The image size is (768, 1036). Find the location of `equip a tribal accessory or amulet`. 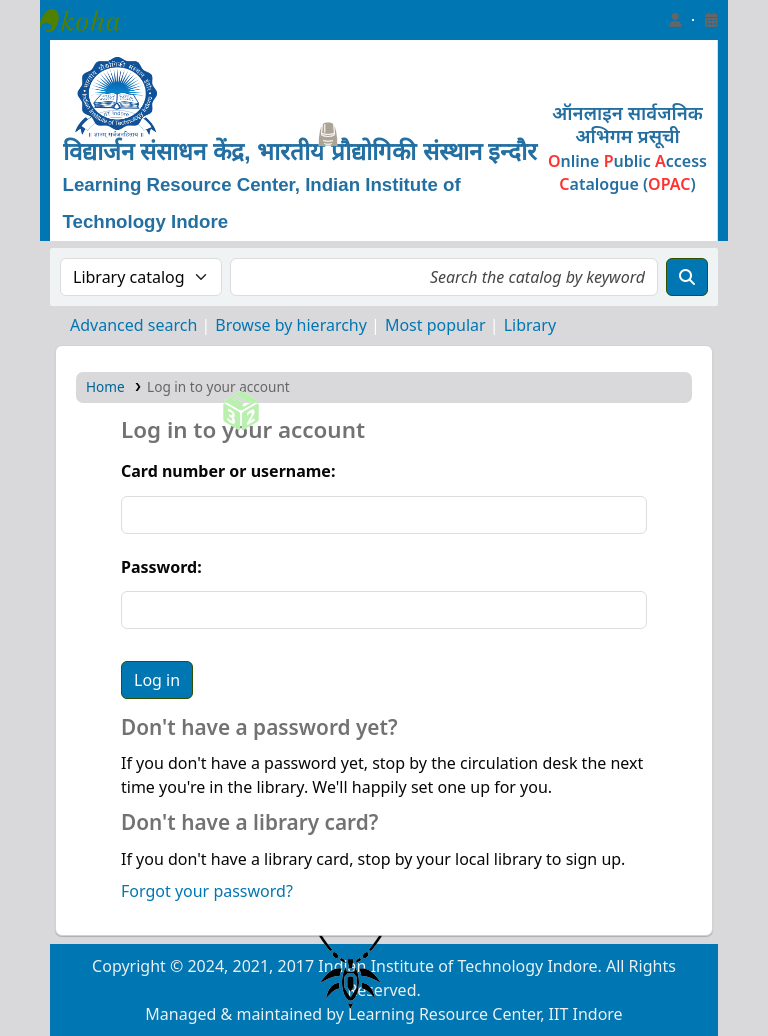

equip a tribal accessory or amulet is located at coordinates (350, 972).